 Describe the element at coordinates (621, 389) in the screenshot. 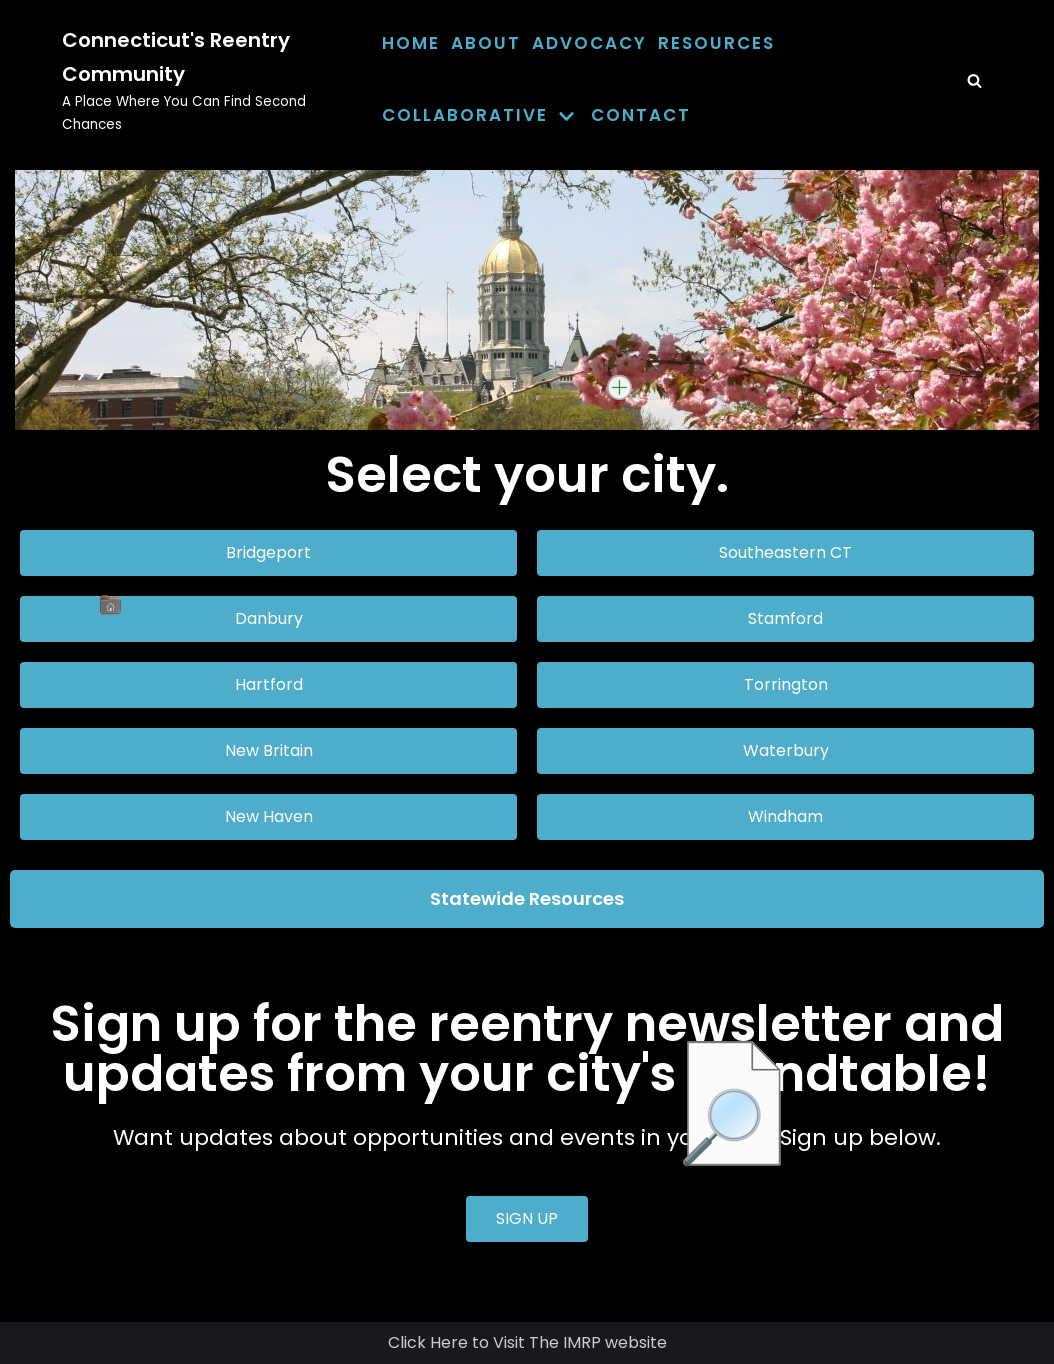

I see `zoom in on the current view` at that location.